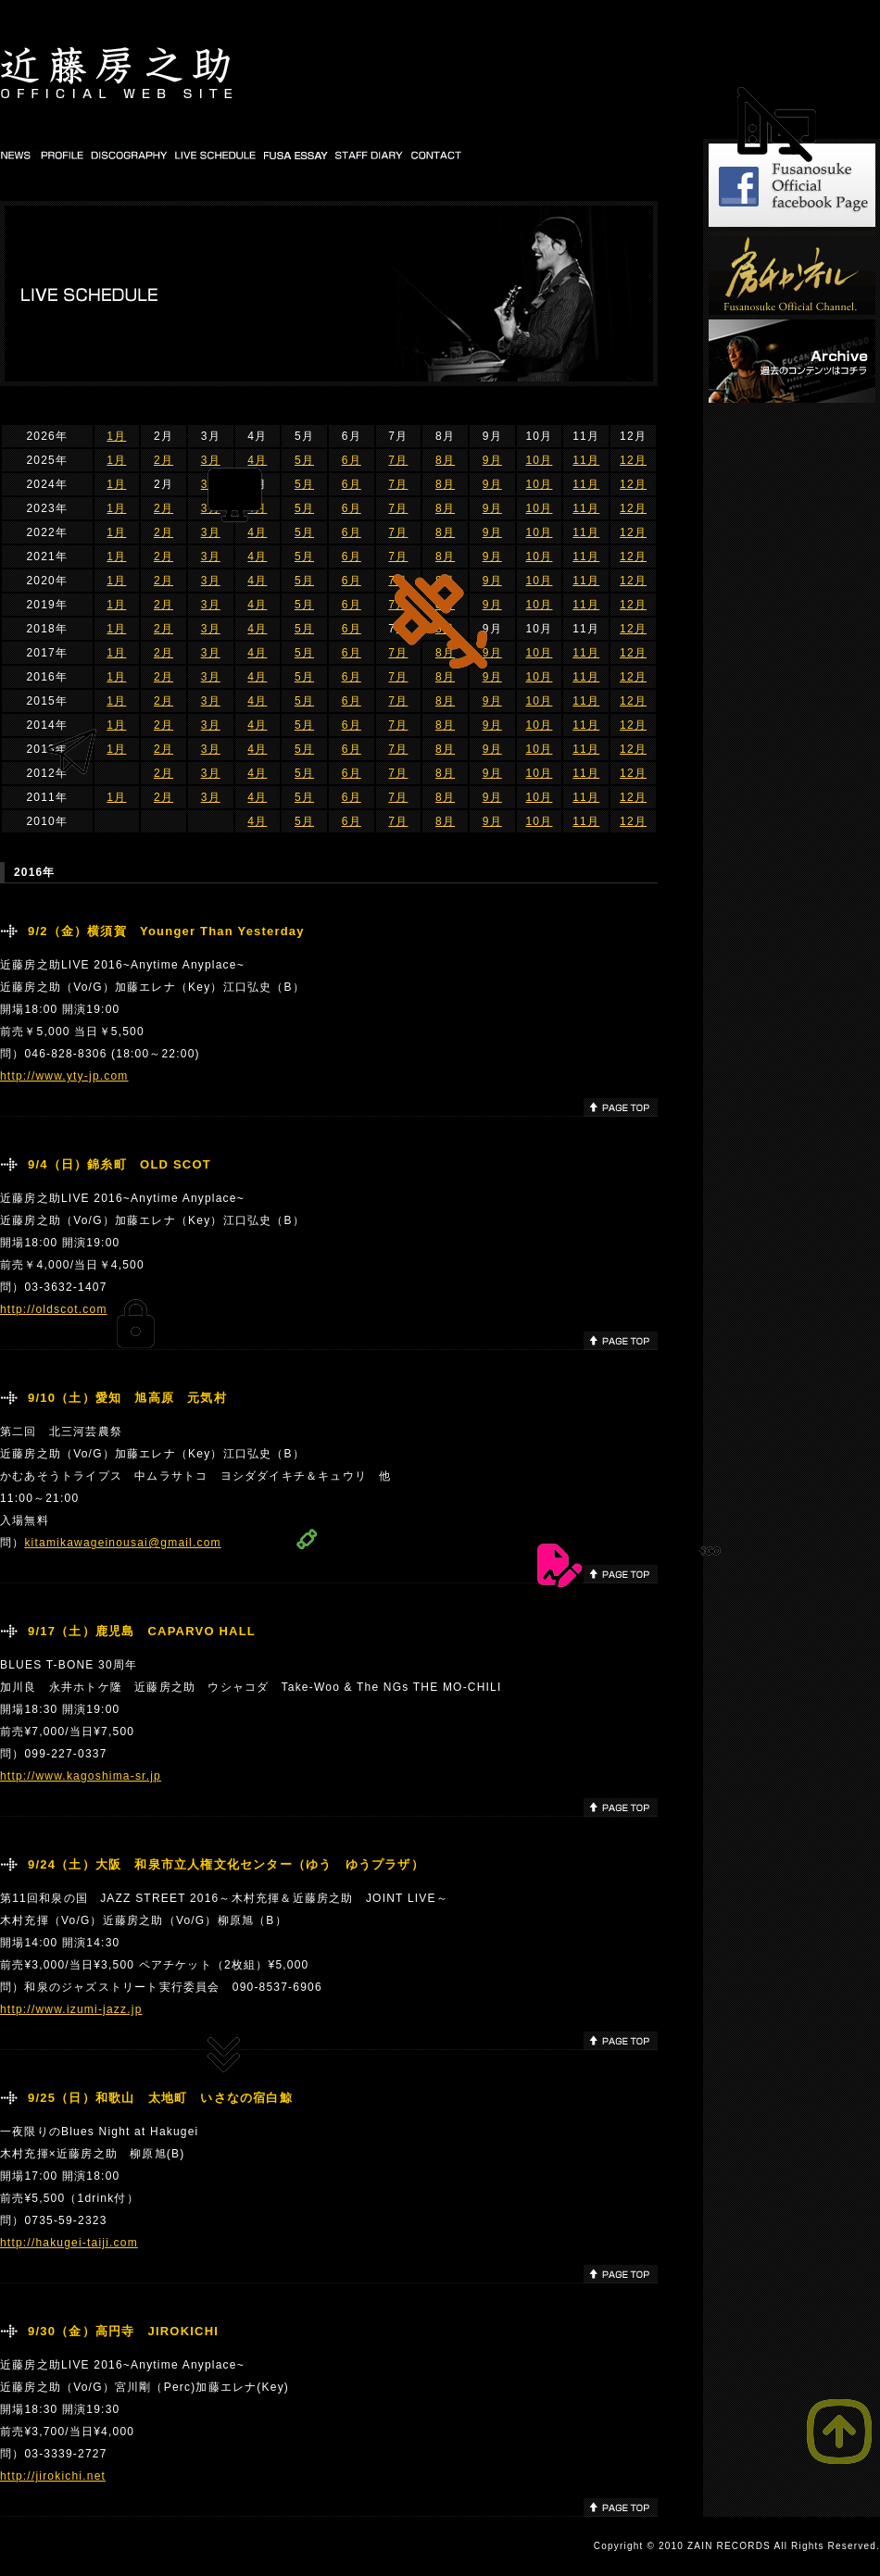 The image size is (880, 2576). What do you see at coordinates (839, 2432) in the screenshot?
I see `upload a file or document` at bounding box center [839, 2432].